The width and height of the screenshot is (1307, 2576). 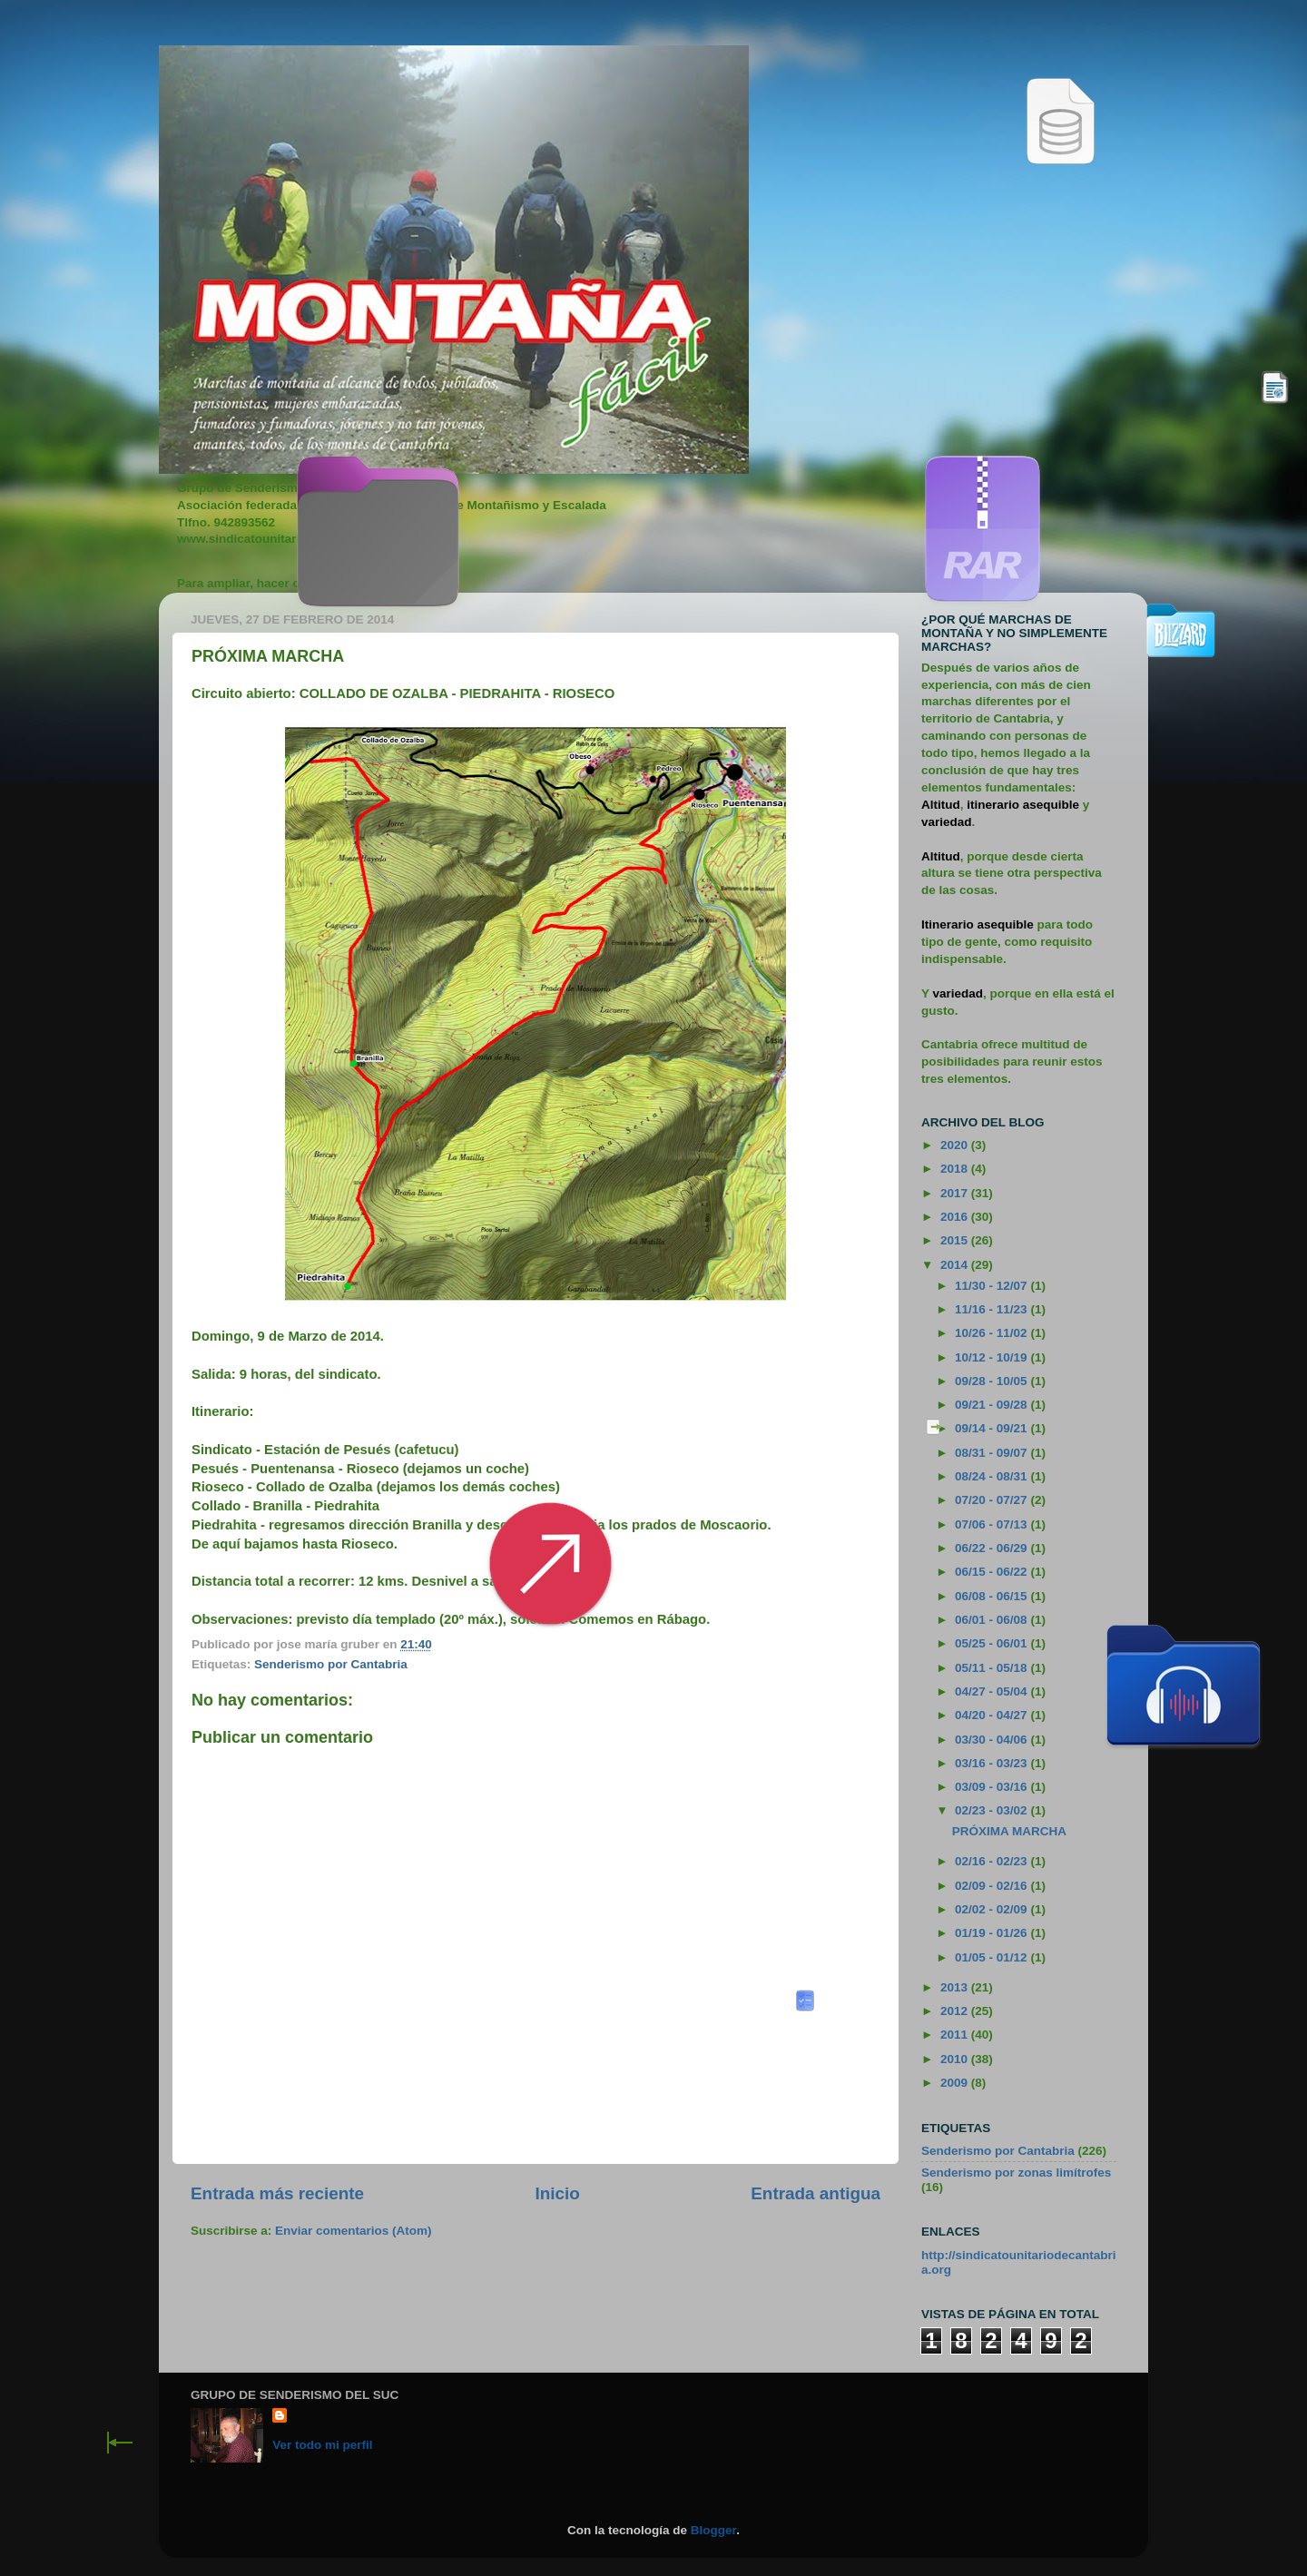 I want to click on indicates a symbolic link or shortcut to another file, so click(x=550, y=1563).